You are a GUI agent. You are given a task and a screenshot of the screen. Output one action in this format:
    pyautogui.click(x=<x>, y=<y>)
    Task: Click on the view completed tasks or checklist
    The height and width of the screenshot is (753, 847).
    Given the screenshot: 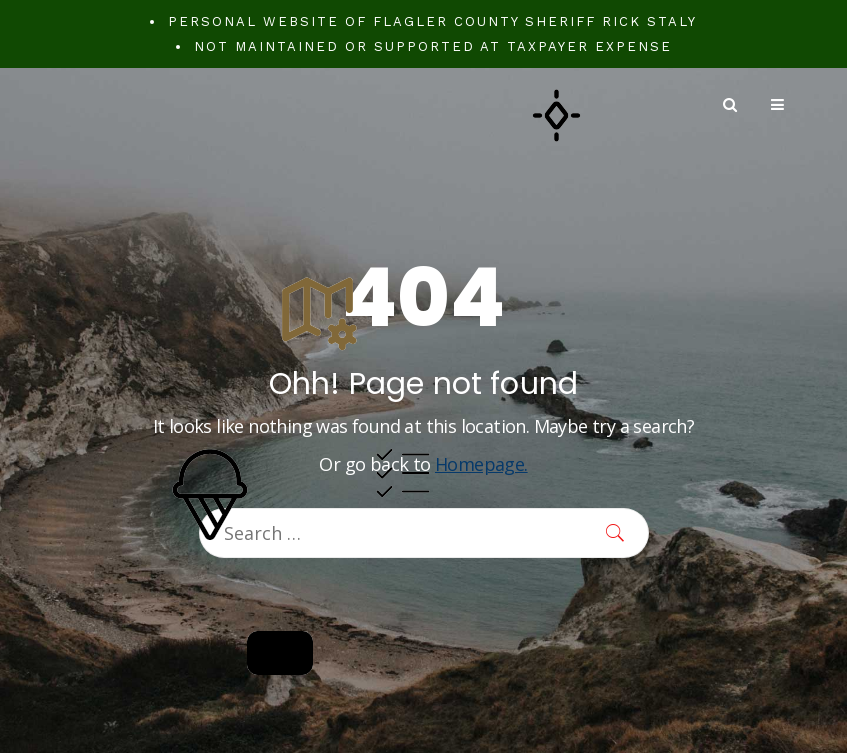 What is the action you would take?
    pyautogui.click(x=403, y=473)
    